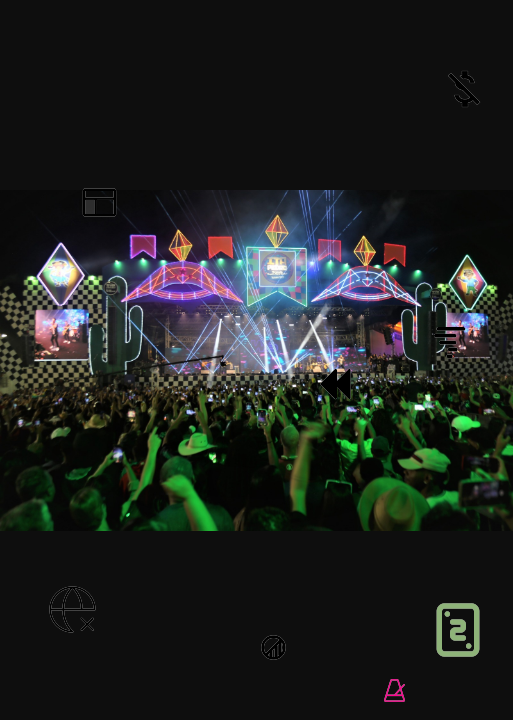  I want to click on toggle half-tone or contrast display mode, so click(273, 647).